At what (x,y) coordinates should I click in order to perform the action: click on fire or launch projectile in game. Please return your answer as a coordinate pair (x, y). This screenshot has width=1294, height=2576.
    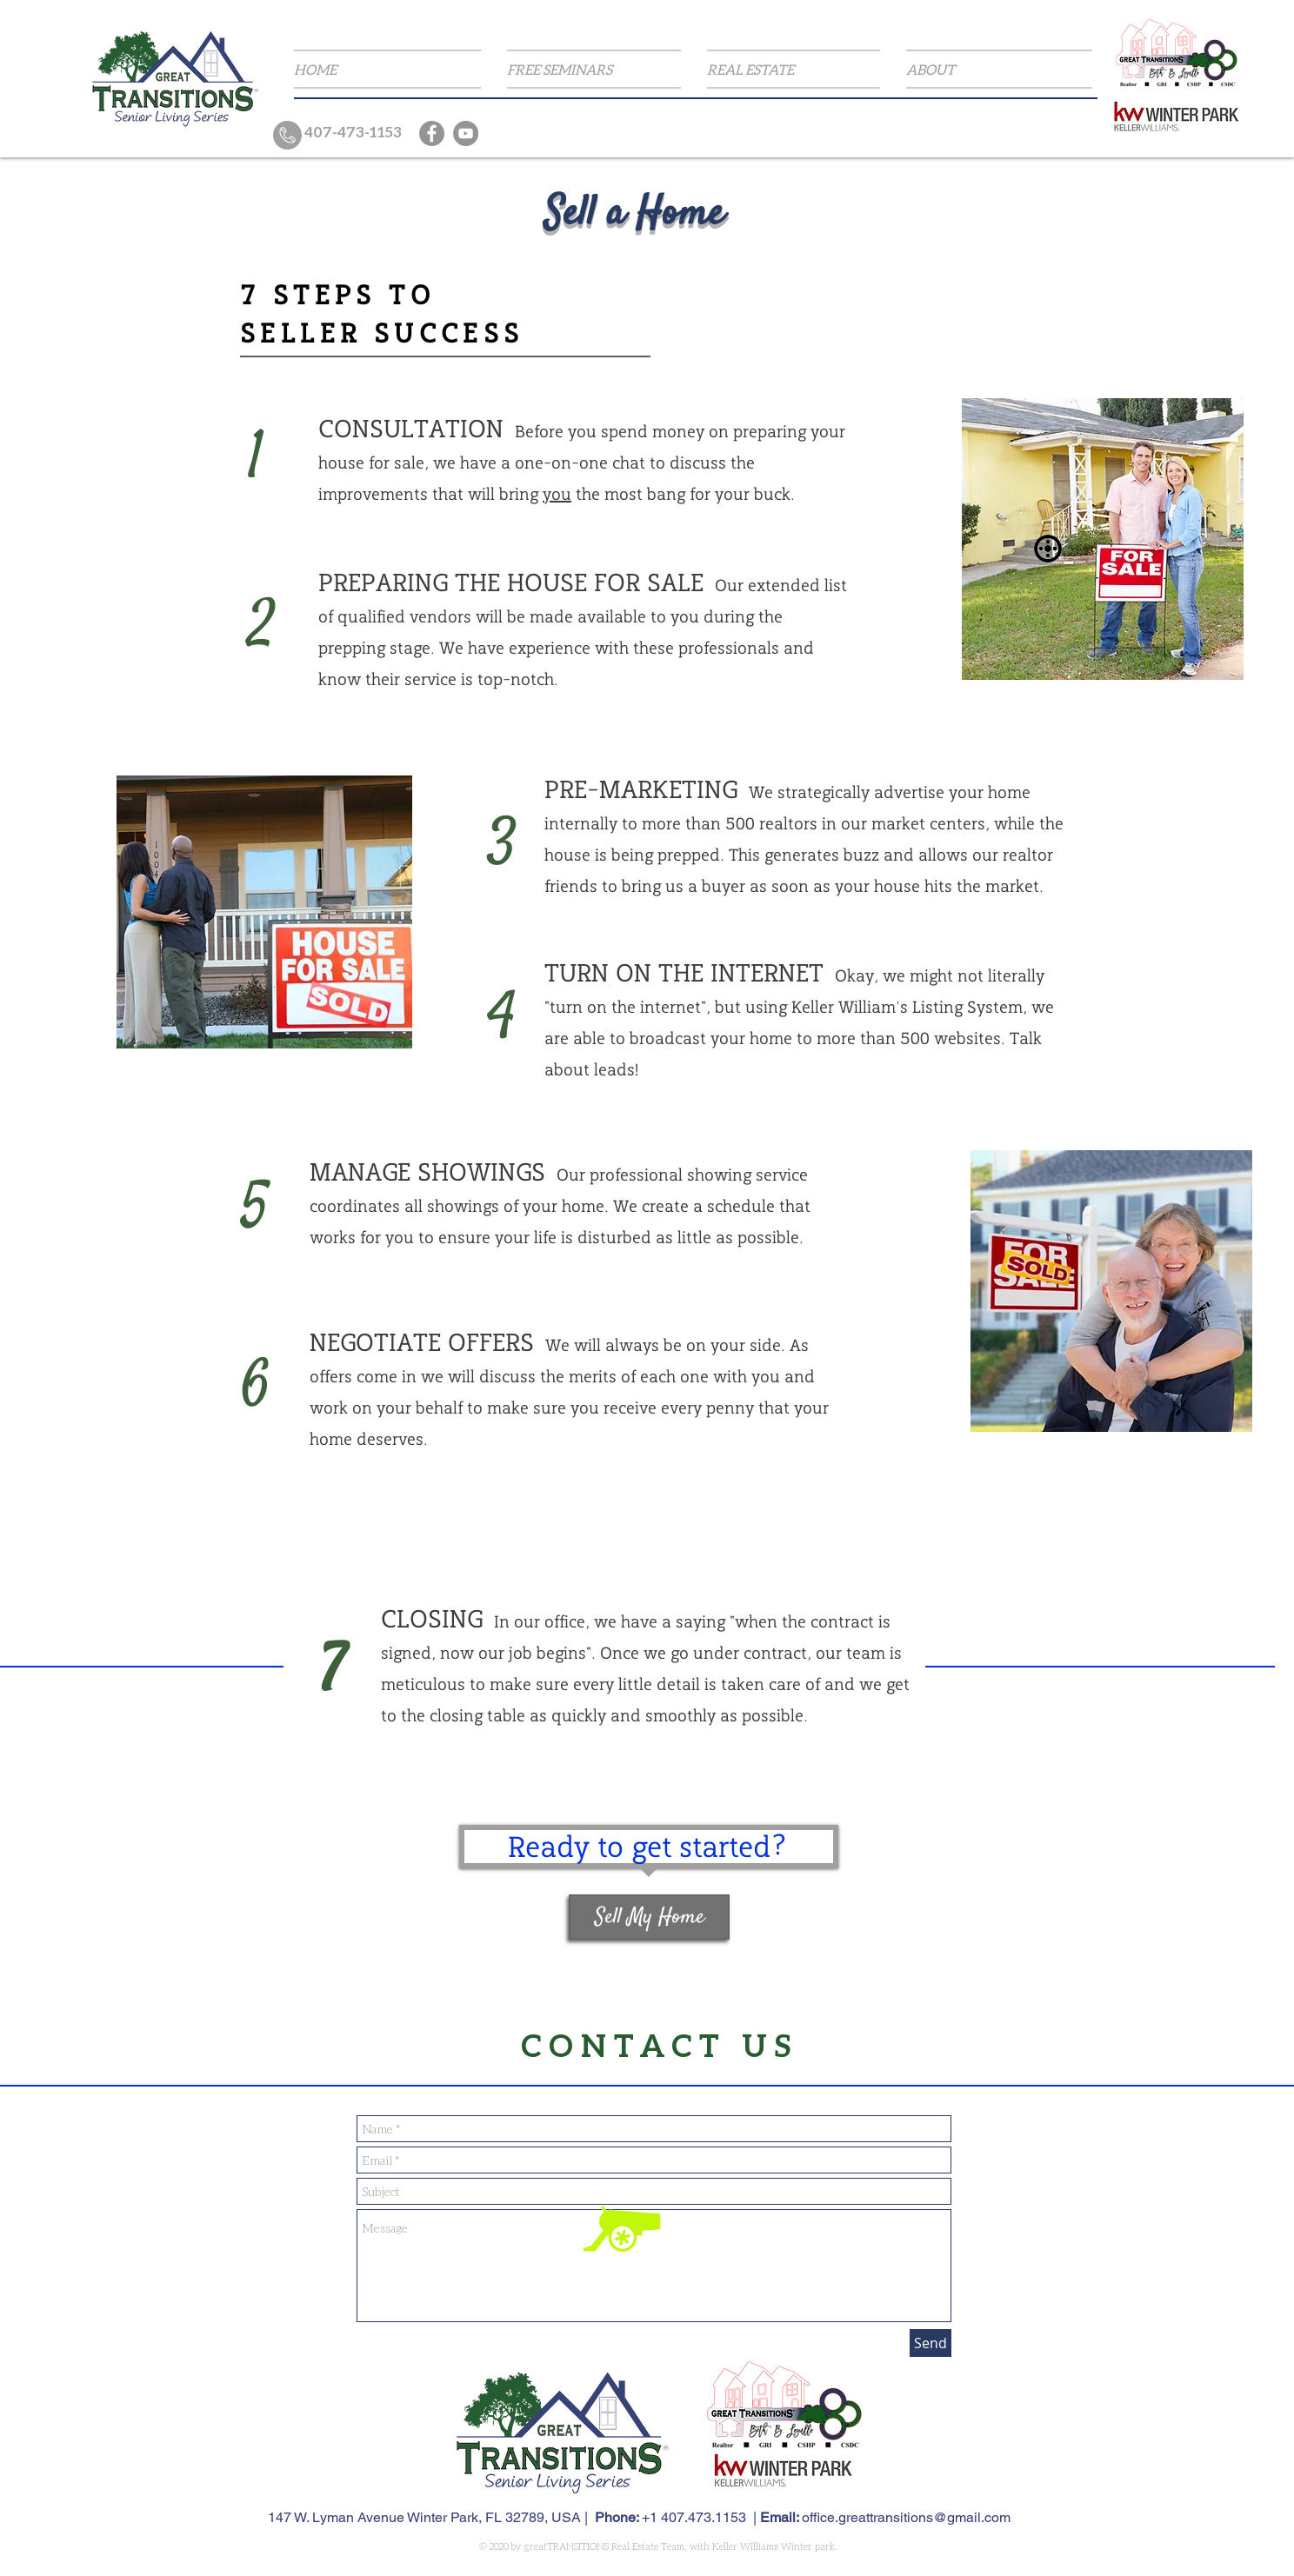
    Looking at the image, I should click on (622, 2228).